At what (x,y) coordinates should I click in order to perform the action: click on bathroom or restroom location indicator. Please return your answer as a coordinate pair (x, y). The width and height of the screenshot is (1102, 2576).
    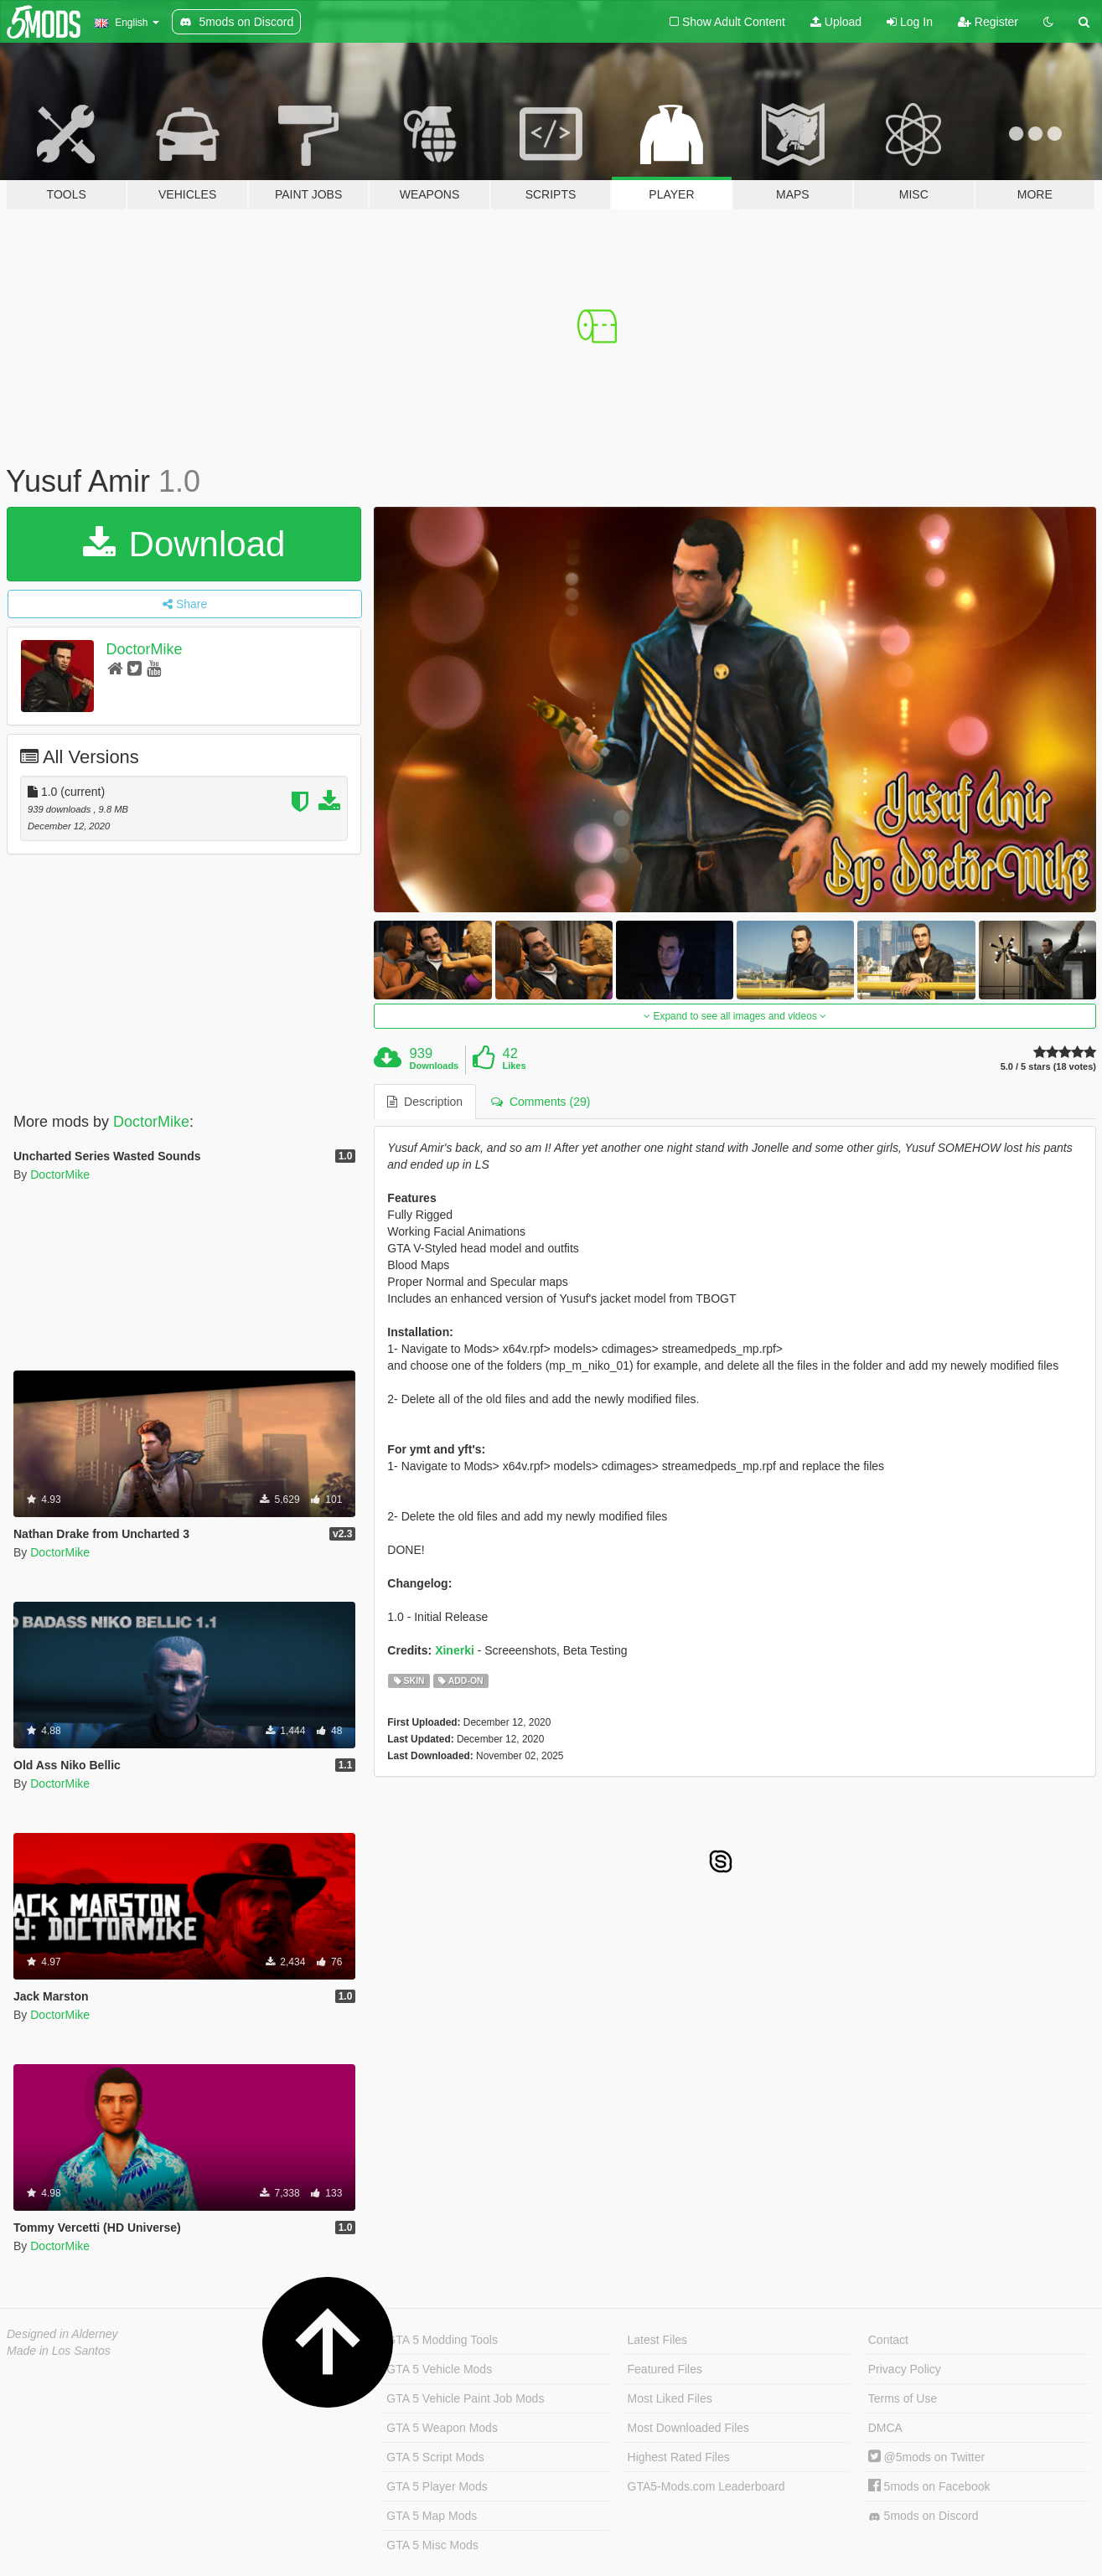
    Looking at the image, I should click on (597, 326).